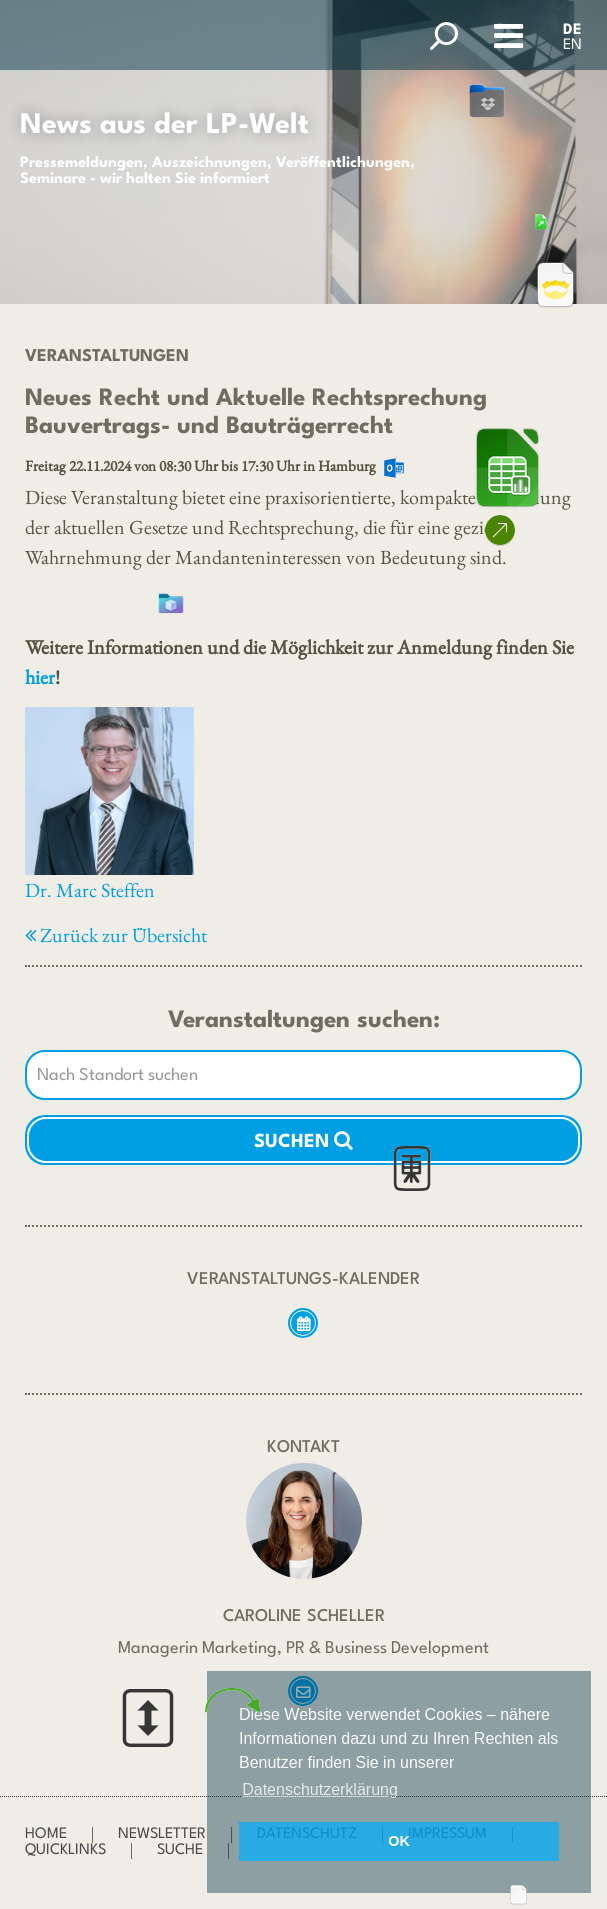 Image resolution: width=607 pixels, height=1909 pixels. I want to click on open LibreOffice Calc spreadsheet application, so click(507, 467).